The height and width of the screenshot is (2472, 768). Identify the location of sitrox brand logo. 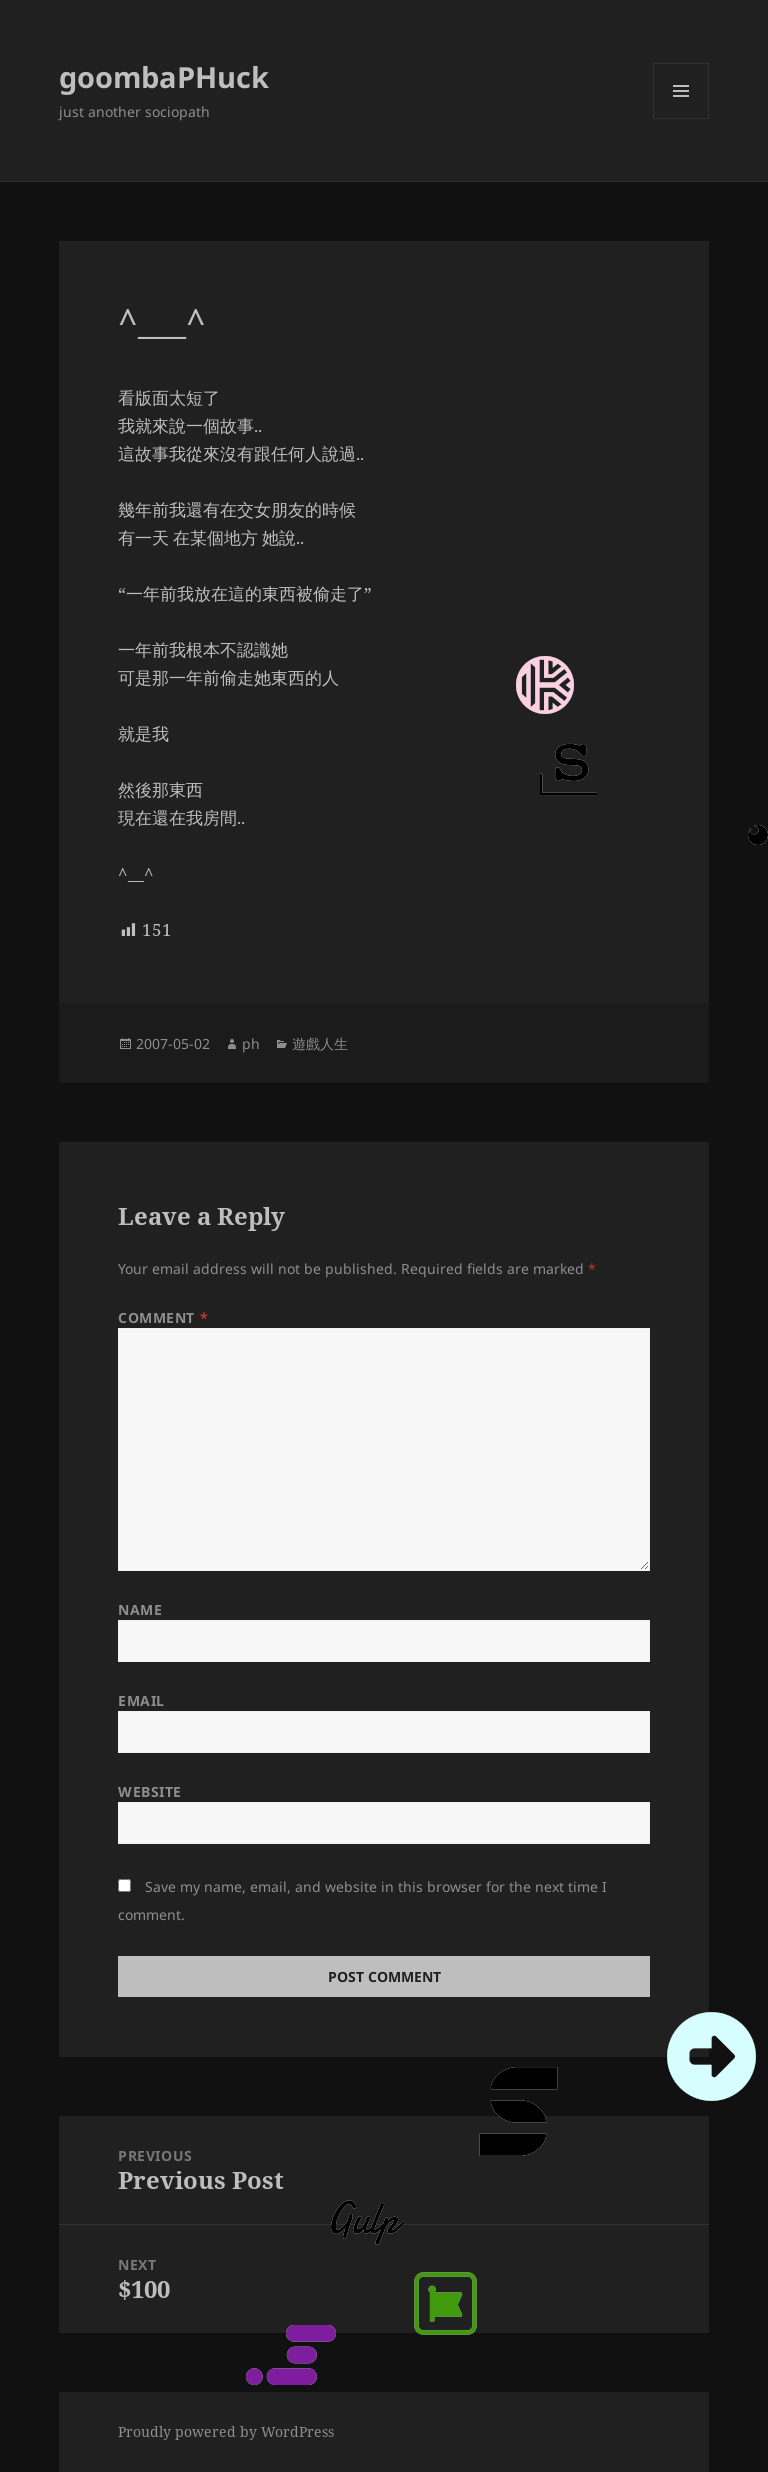
(518, 2111).